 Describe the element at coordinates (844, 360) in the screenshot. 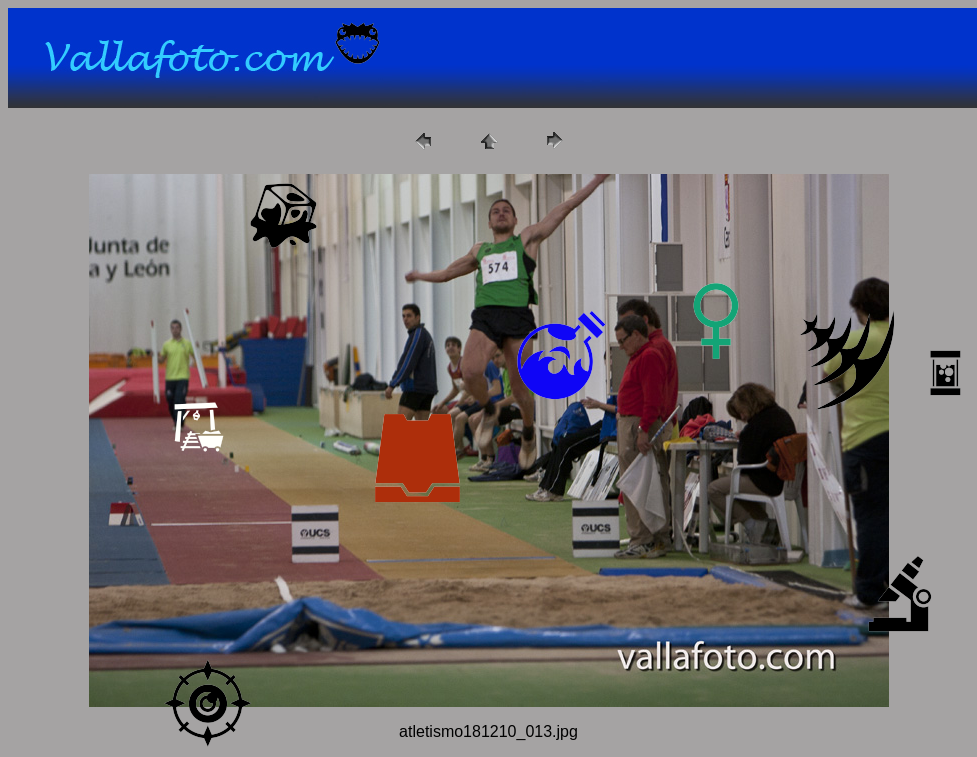

I see `indicates sound or audio waves emitting` at that location.